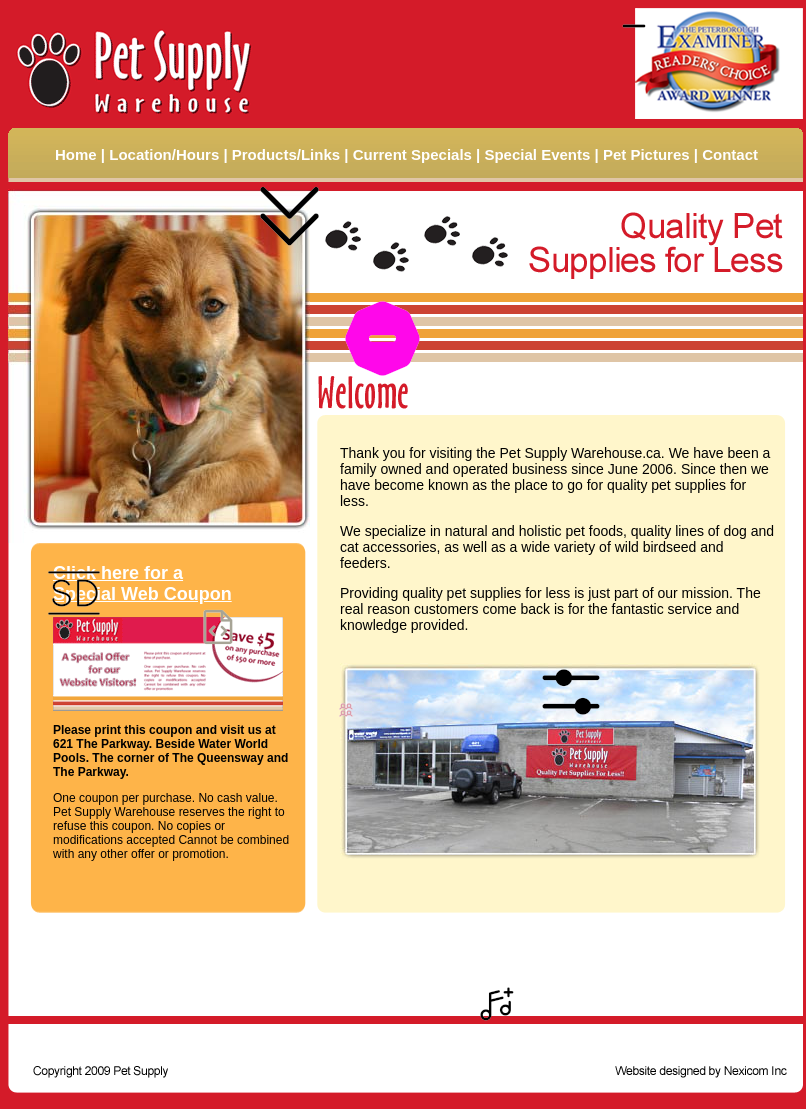 This screenshot has width=806, height=1109. Describe the element at coordinates (346, 710) in the screenshot. I see `view all team members` at that location.